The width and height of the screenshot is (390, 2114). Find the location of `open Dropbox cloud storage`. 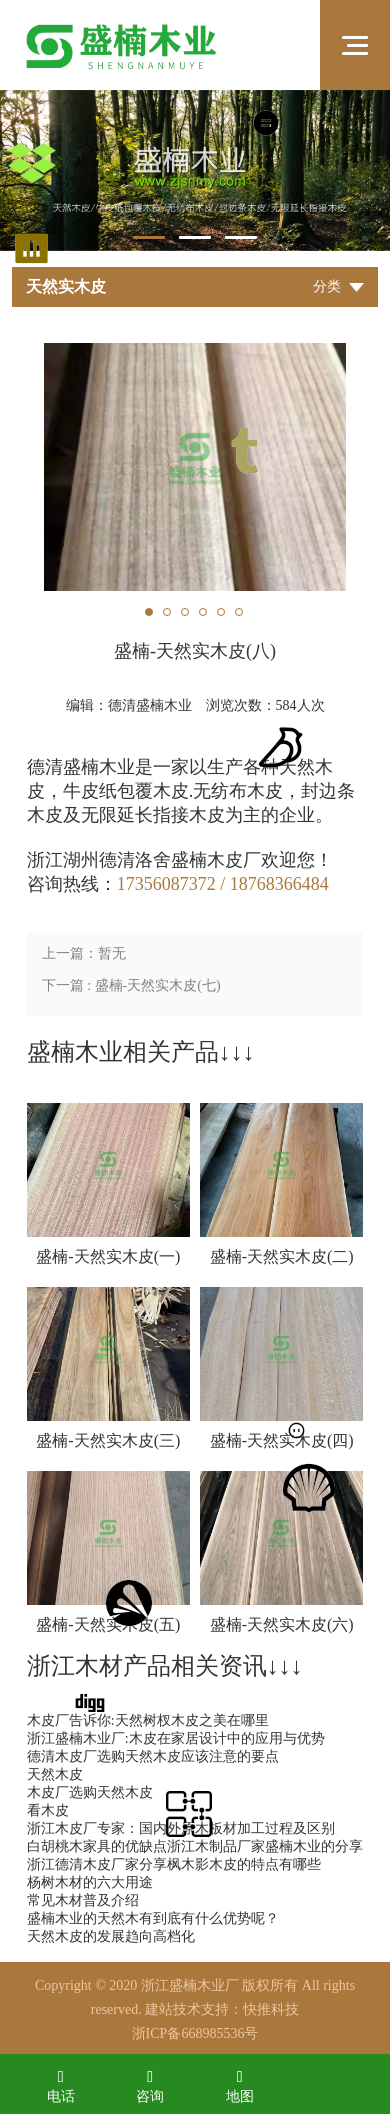

open Dropbox cloud storage is located at coordinates (32, 161).